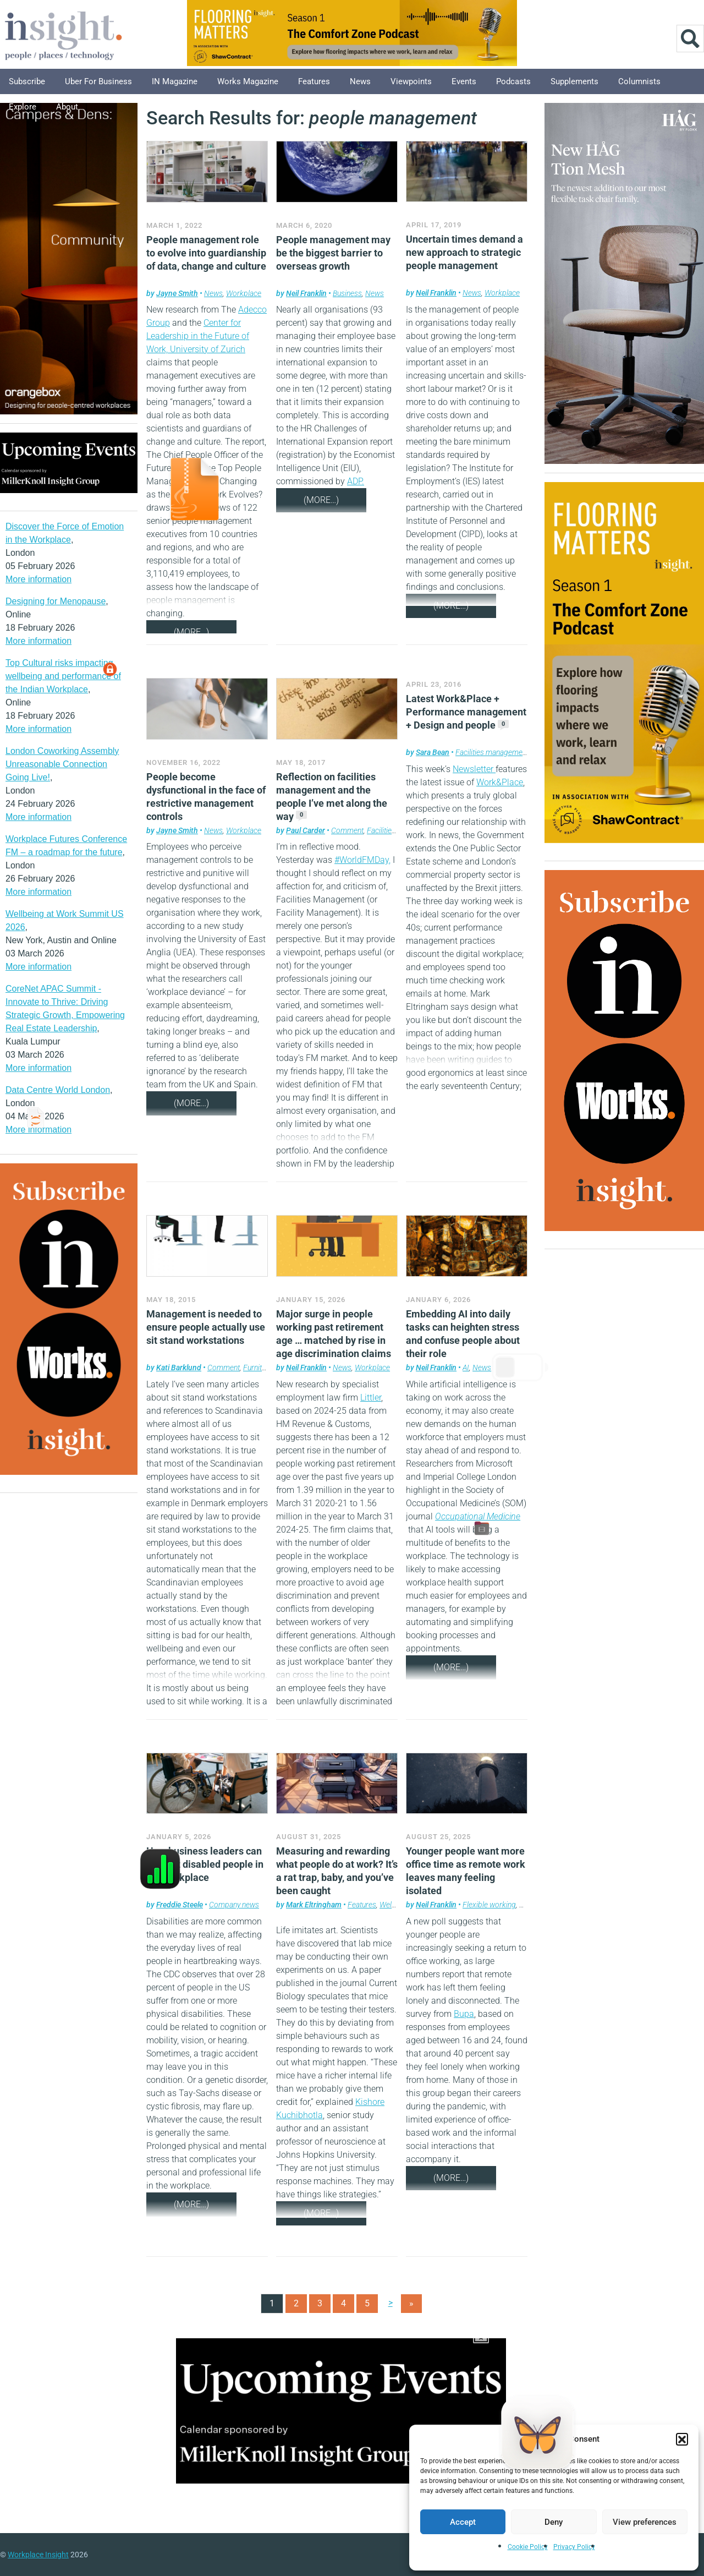 This screenshot has height=2576, width=704. I want to click on access your favorites folder in the media library, so click(481, 2337).